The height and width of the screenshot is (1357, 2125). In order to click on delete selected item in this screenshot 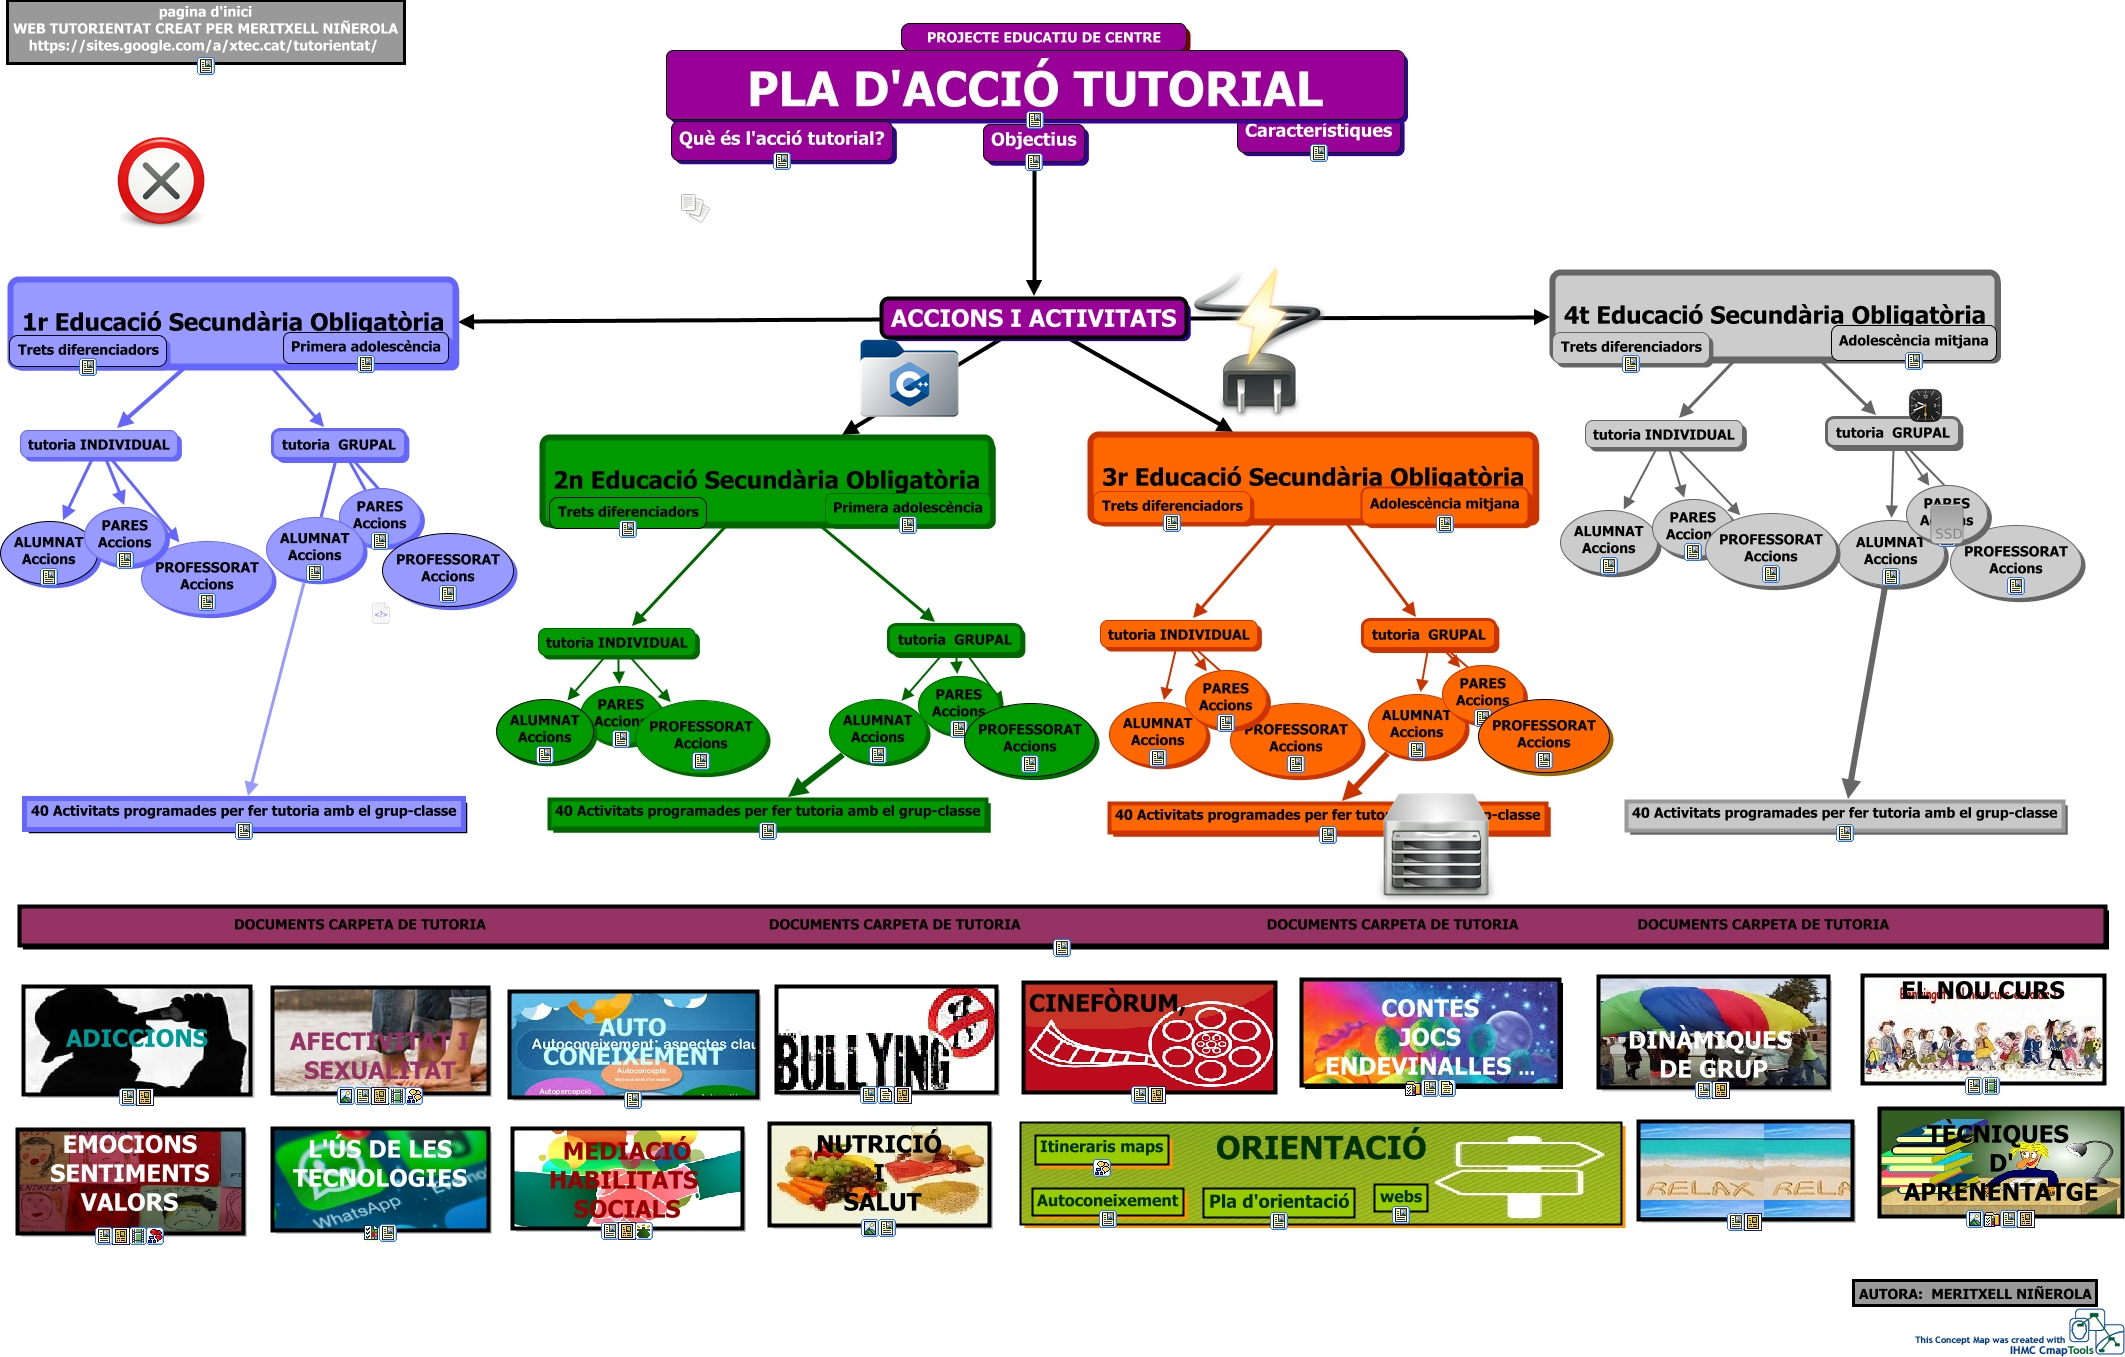, I will do `click(163, 181)`.